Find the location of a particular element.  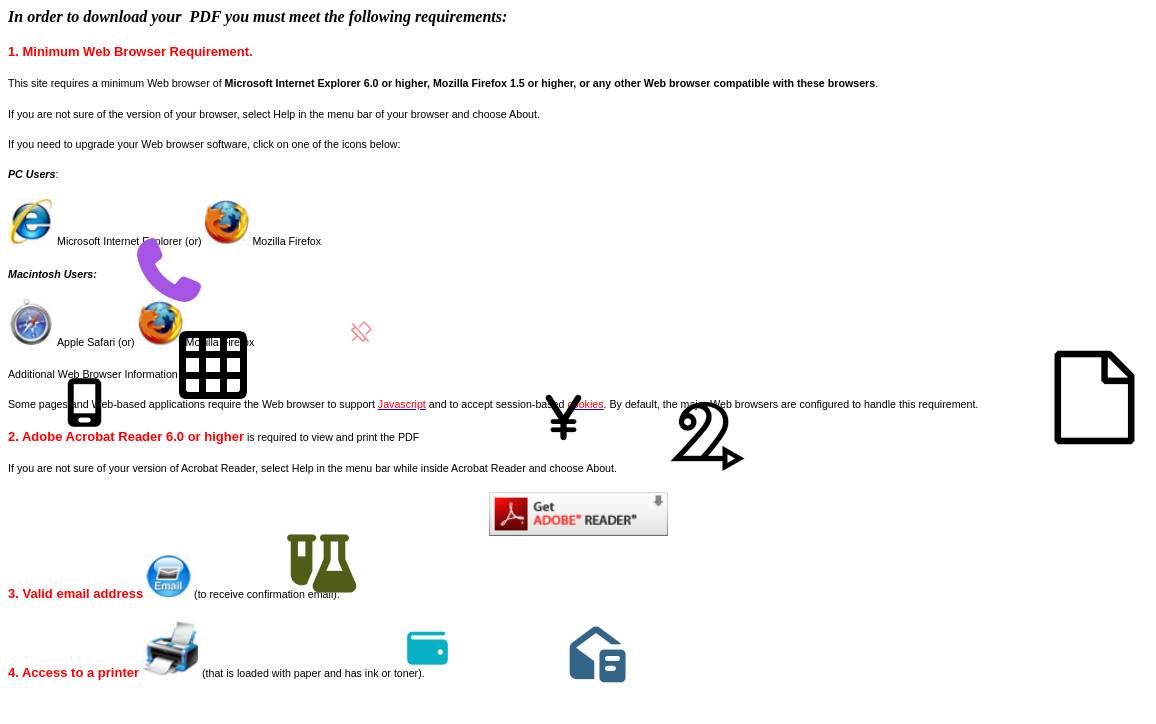

access laboratory or science tools is located at coordinates (323, 563).